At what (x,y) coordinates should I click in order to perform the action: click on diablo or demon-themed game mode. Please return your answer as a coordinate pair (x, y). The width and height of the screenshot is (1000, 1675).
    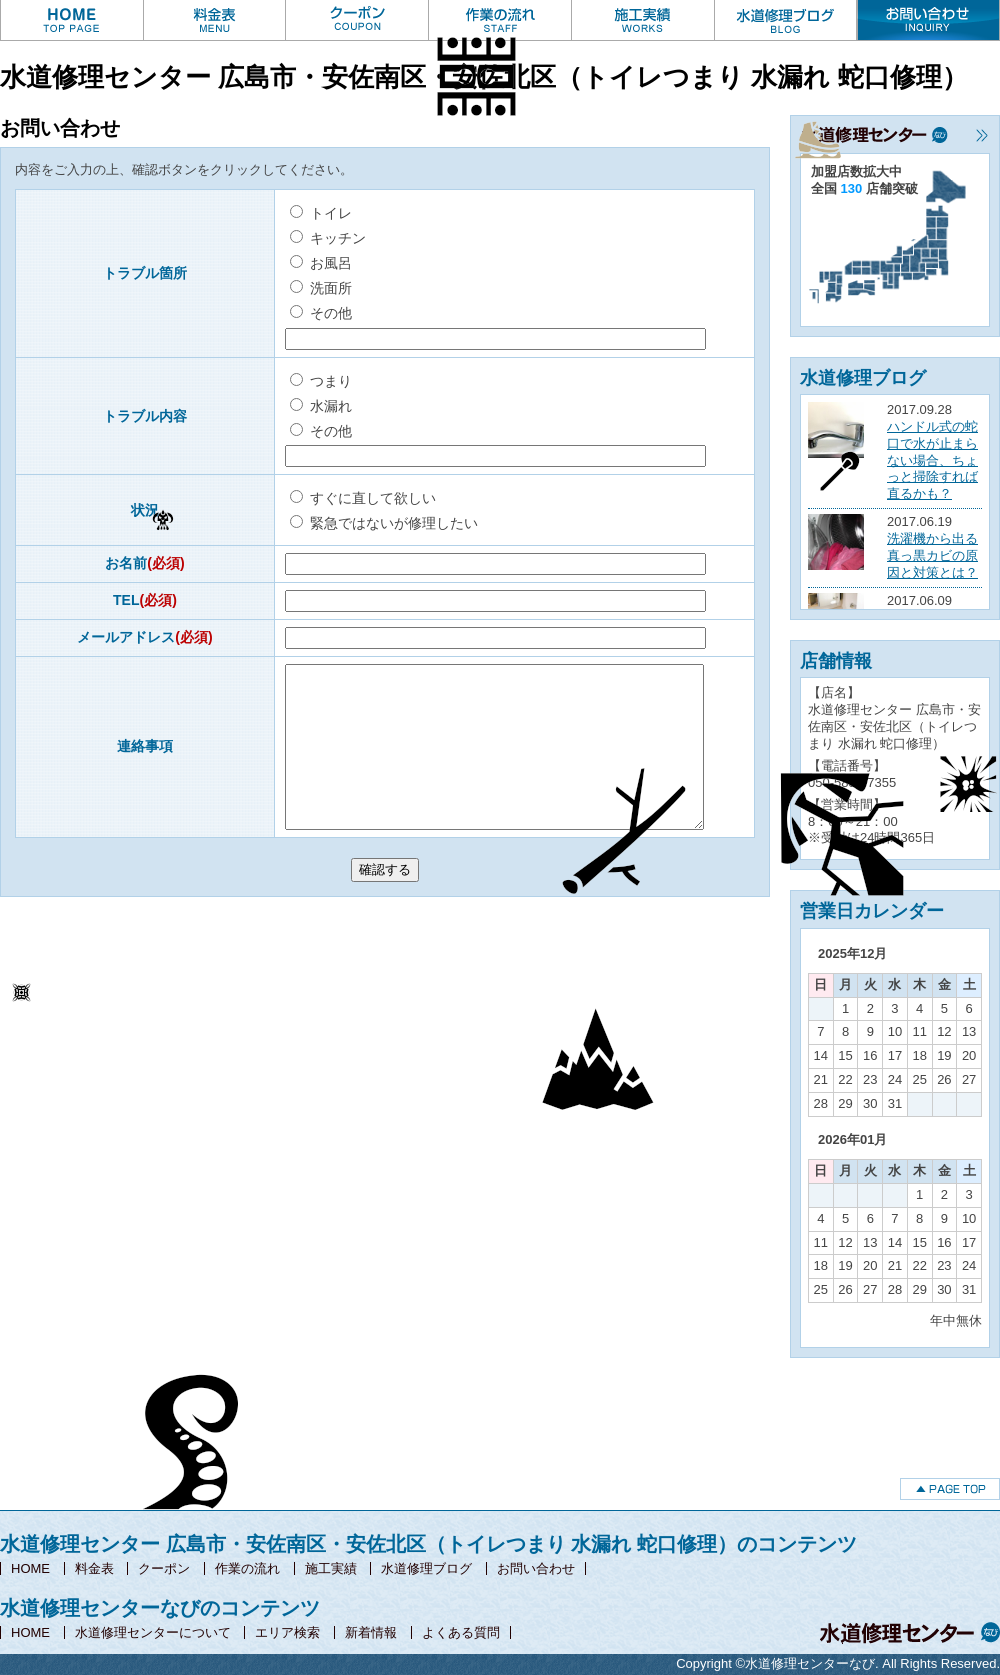
    Looking at the image, I should click on (163, 520).